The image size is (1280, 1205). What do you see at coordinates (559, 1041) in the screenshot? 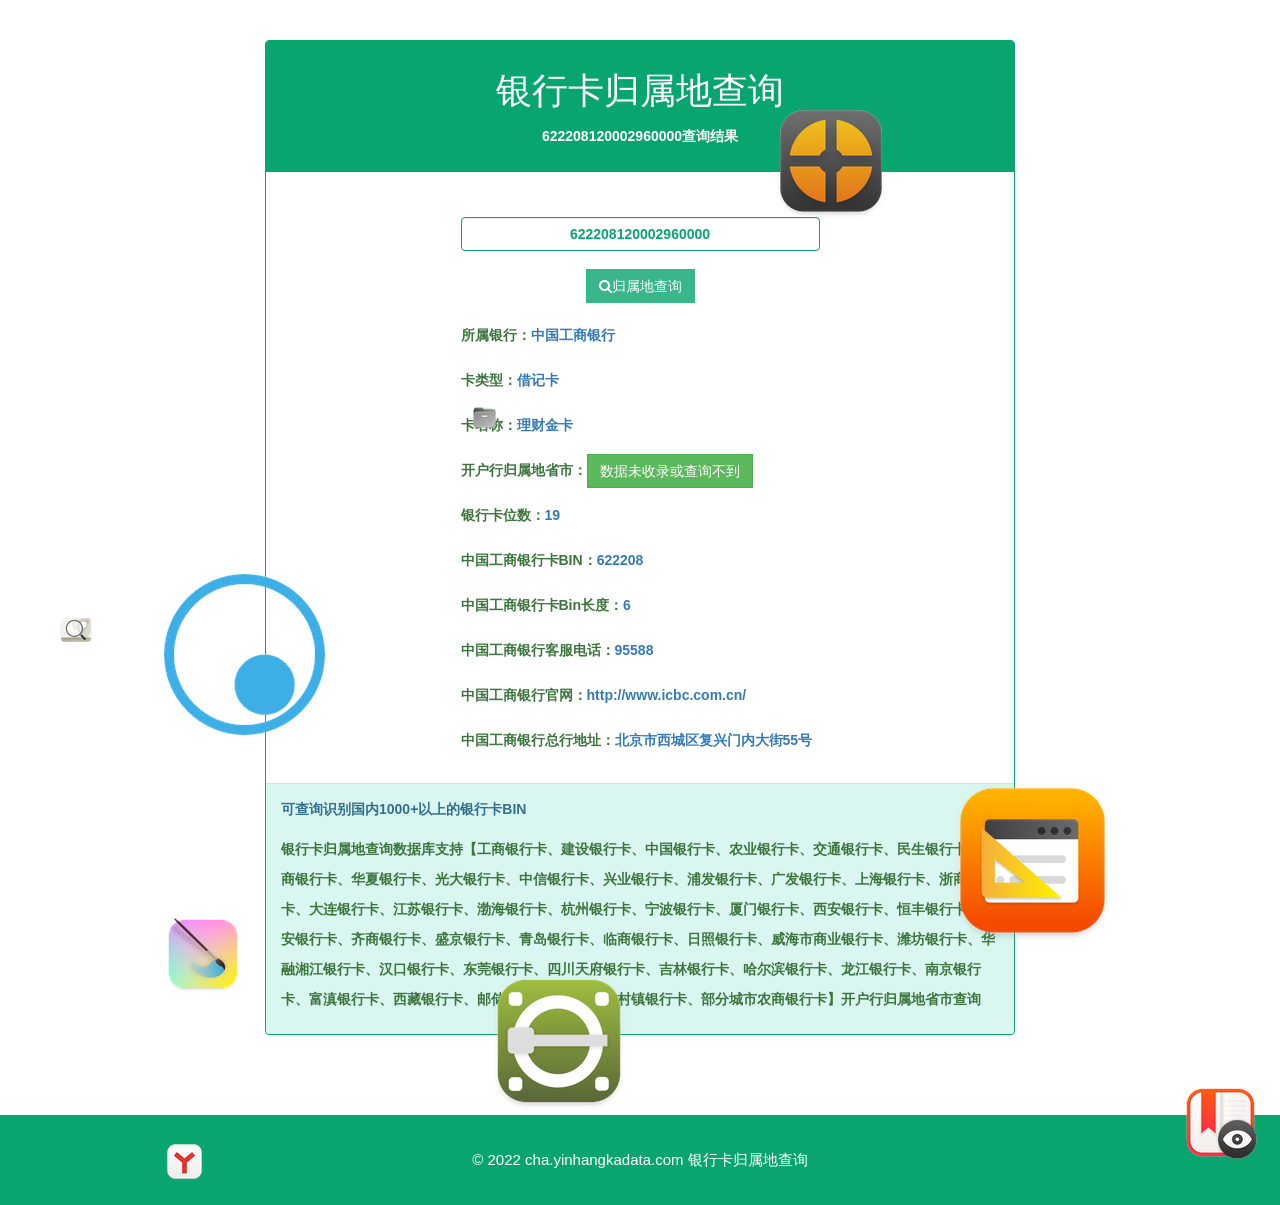
I see `open LibreCAD application` at bounding box center [559, 1041].